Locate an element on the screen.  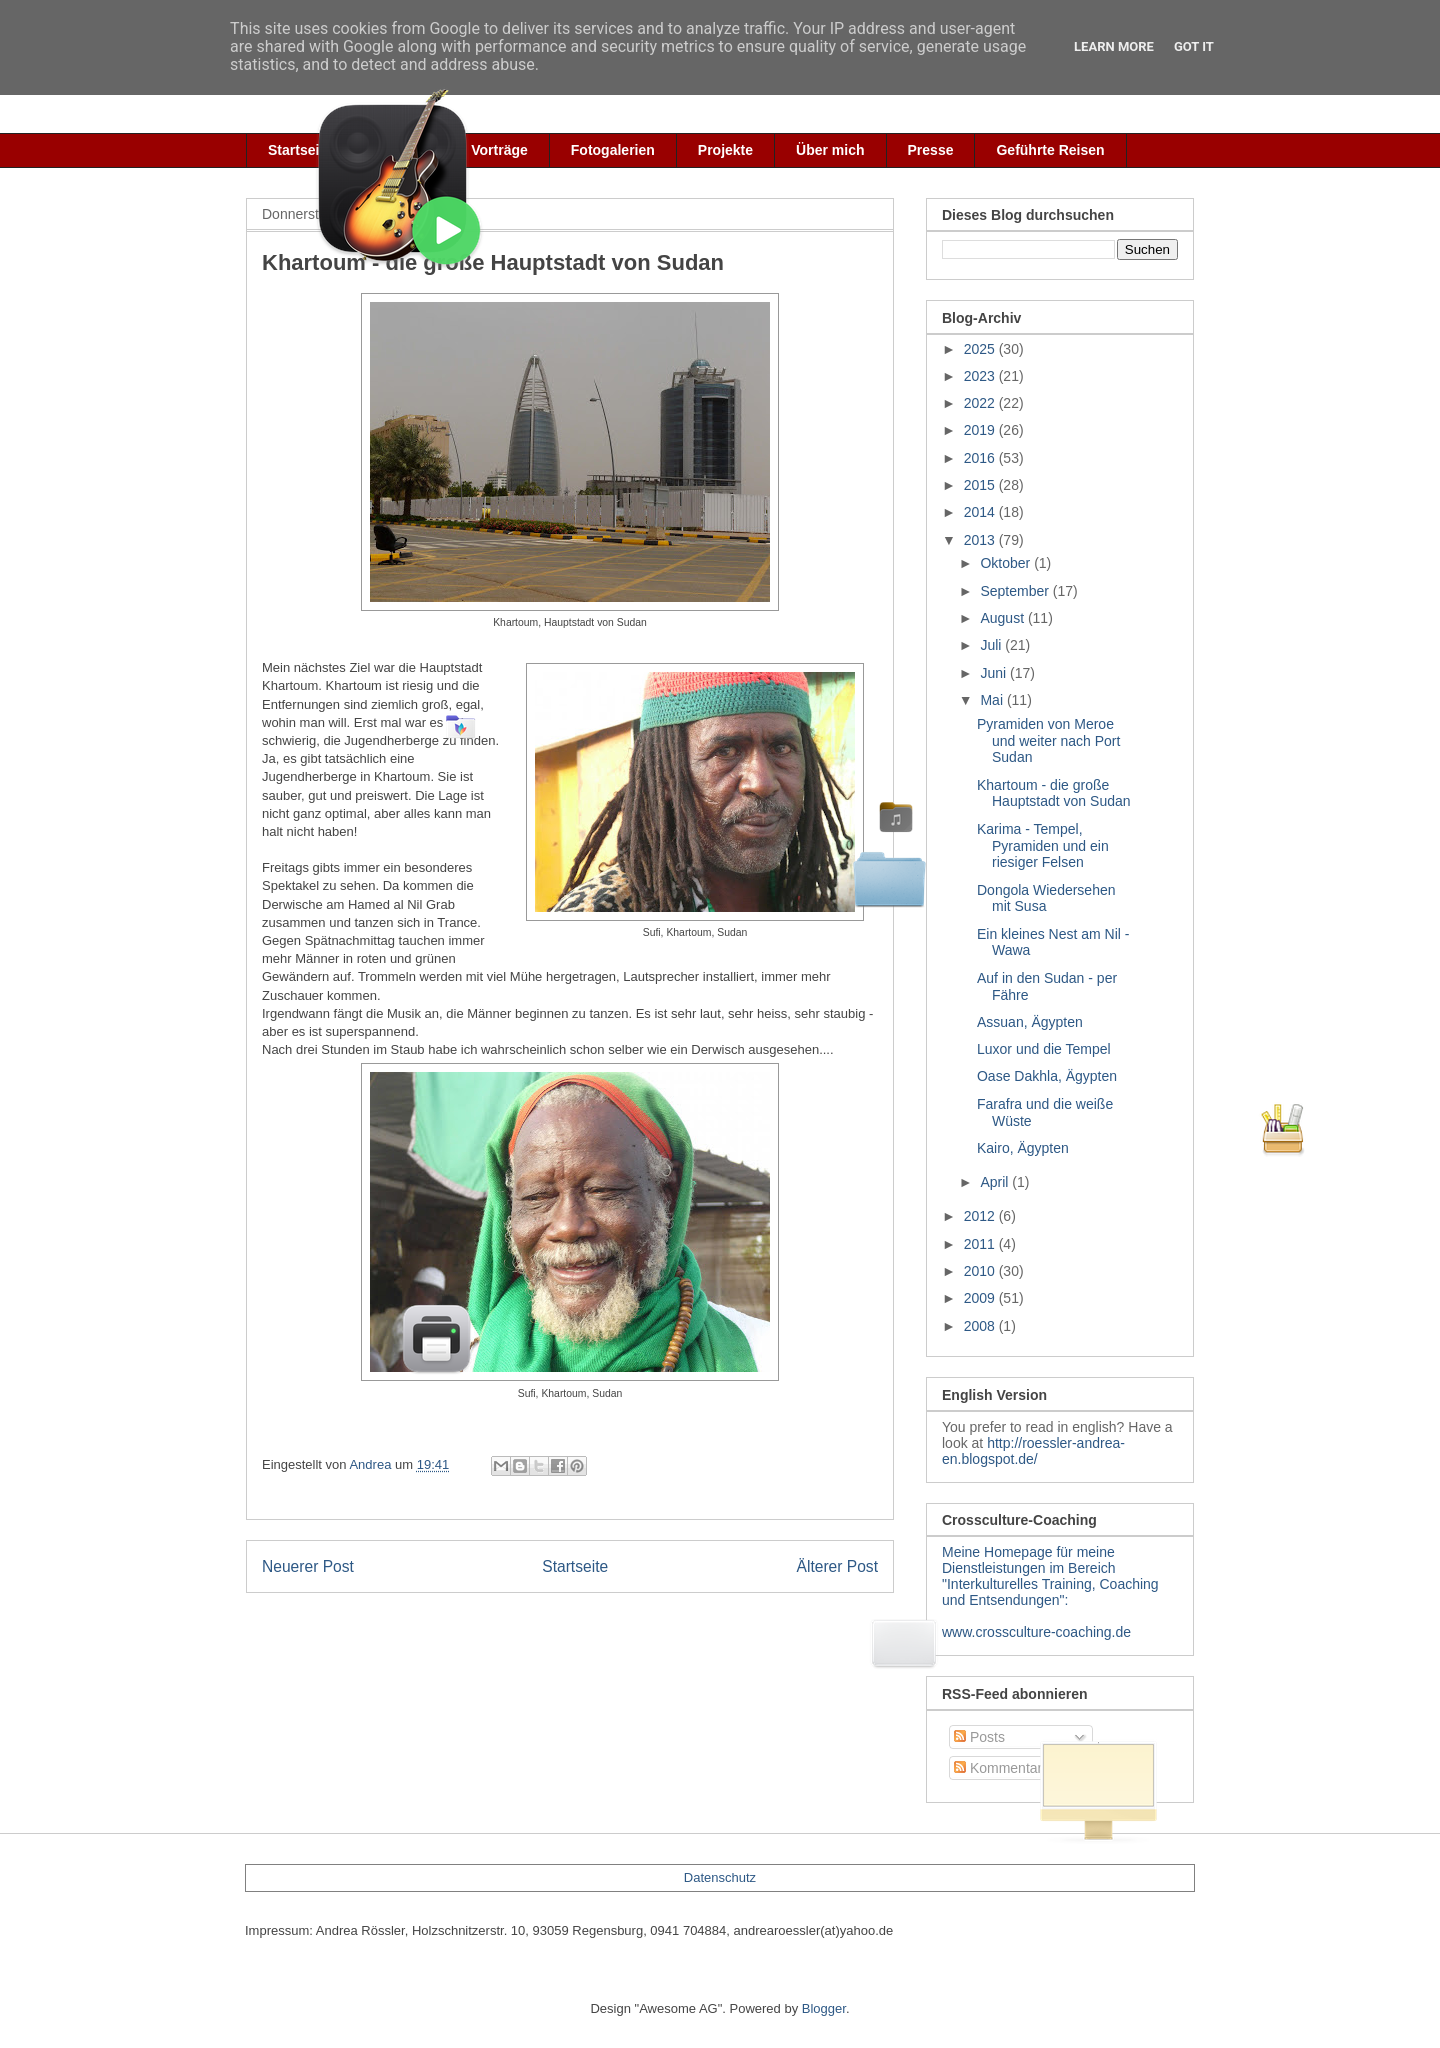
access miscellaneous or uncategorized applications is located at coordinates (1283, 1129).